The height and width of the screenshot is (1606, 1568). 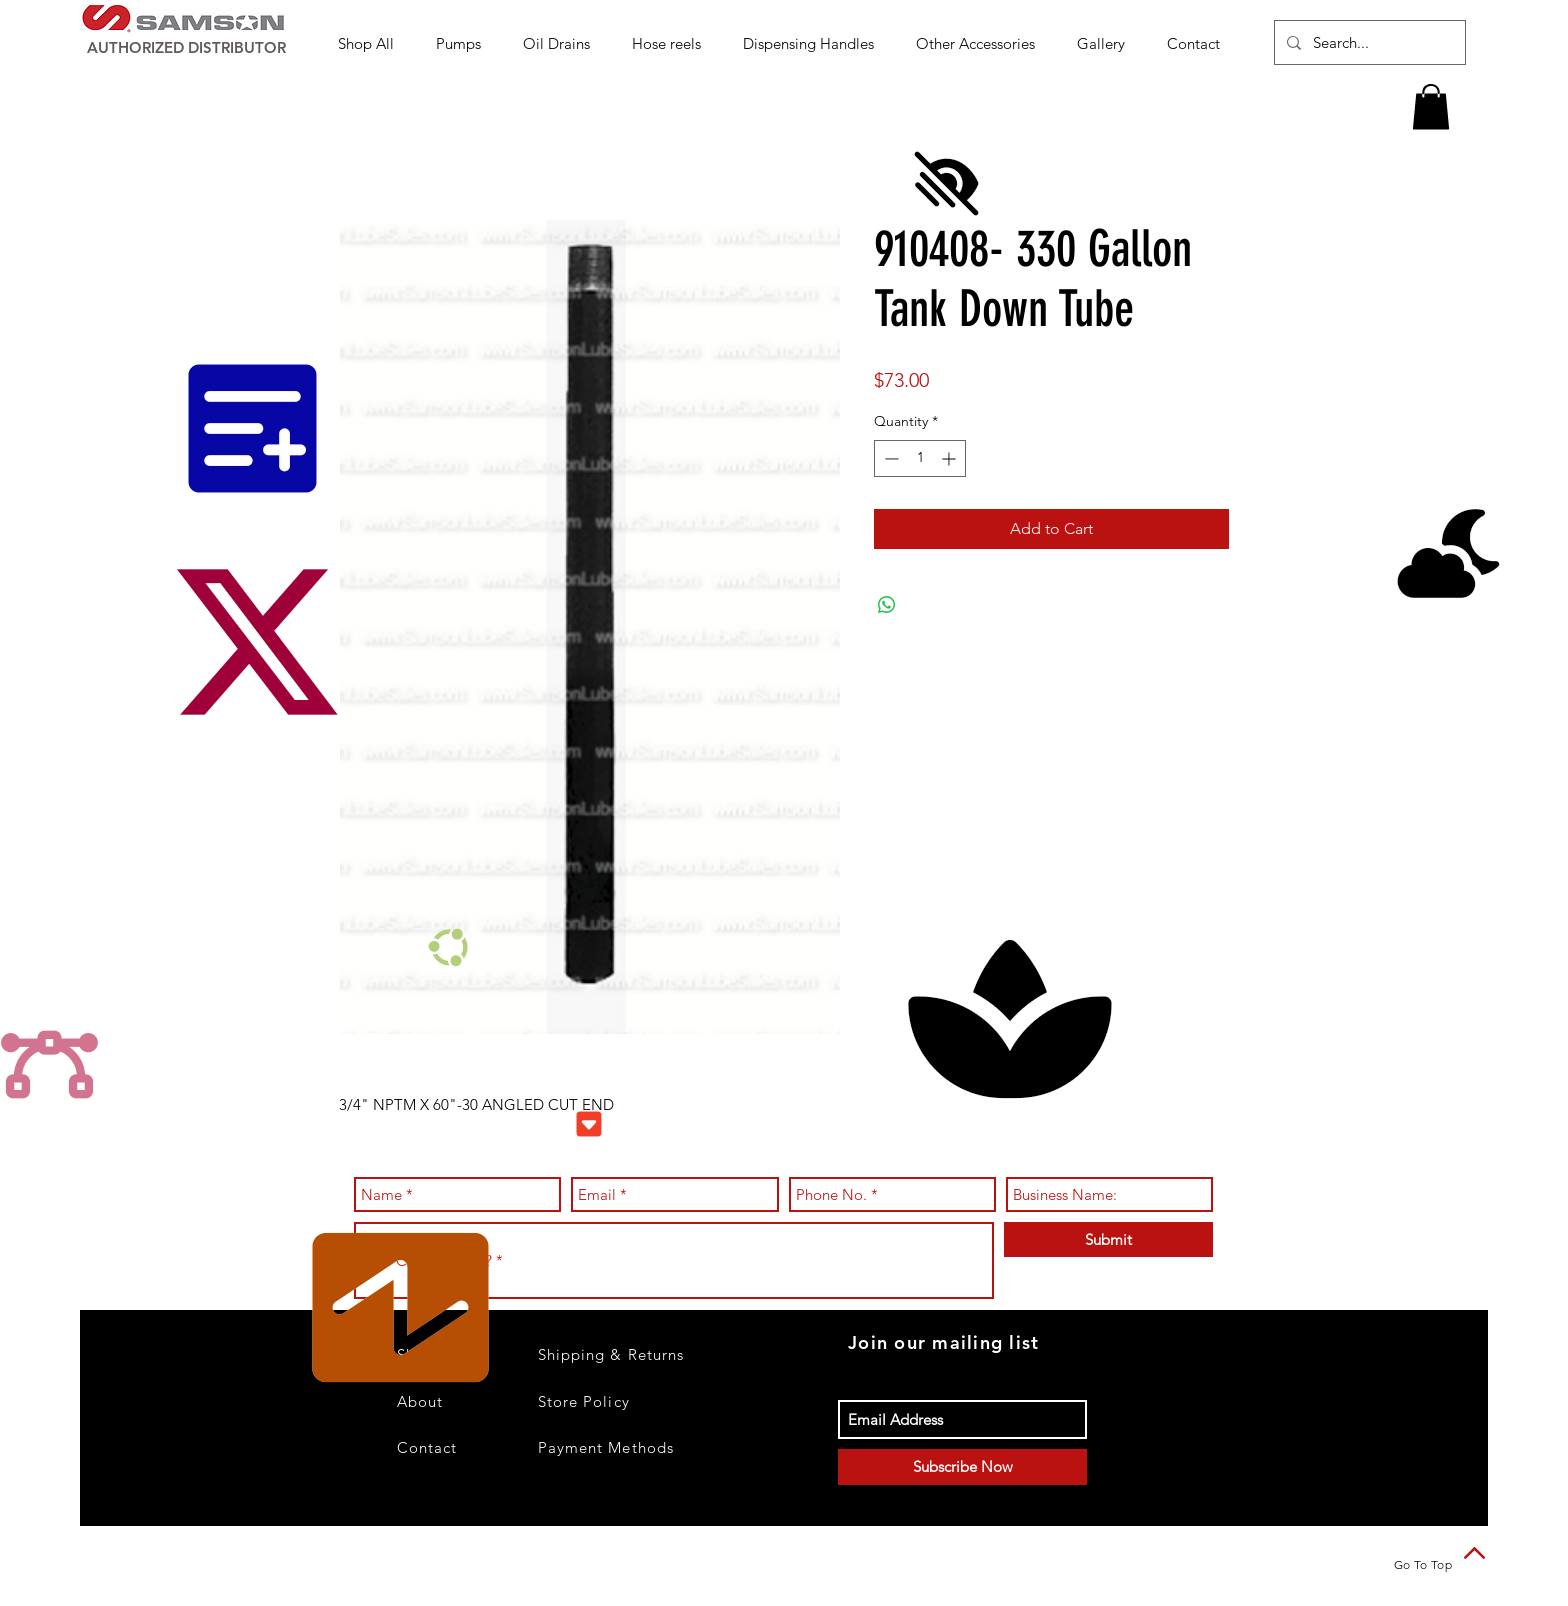 What do you see at coordinates (946, 183) in the screenshot?
I see `indicates low vision or visual impairment accessibility mode` at bounding box center [946, 183].